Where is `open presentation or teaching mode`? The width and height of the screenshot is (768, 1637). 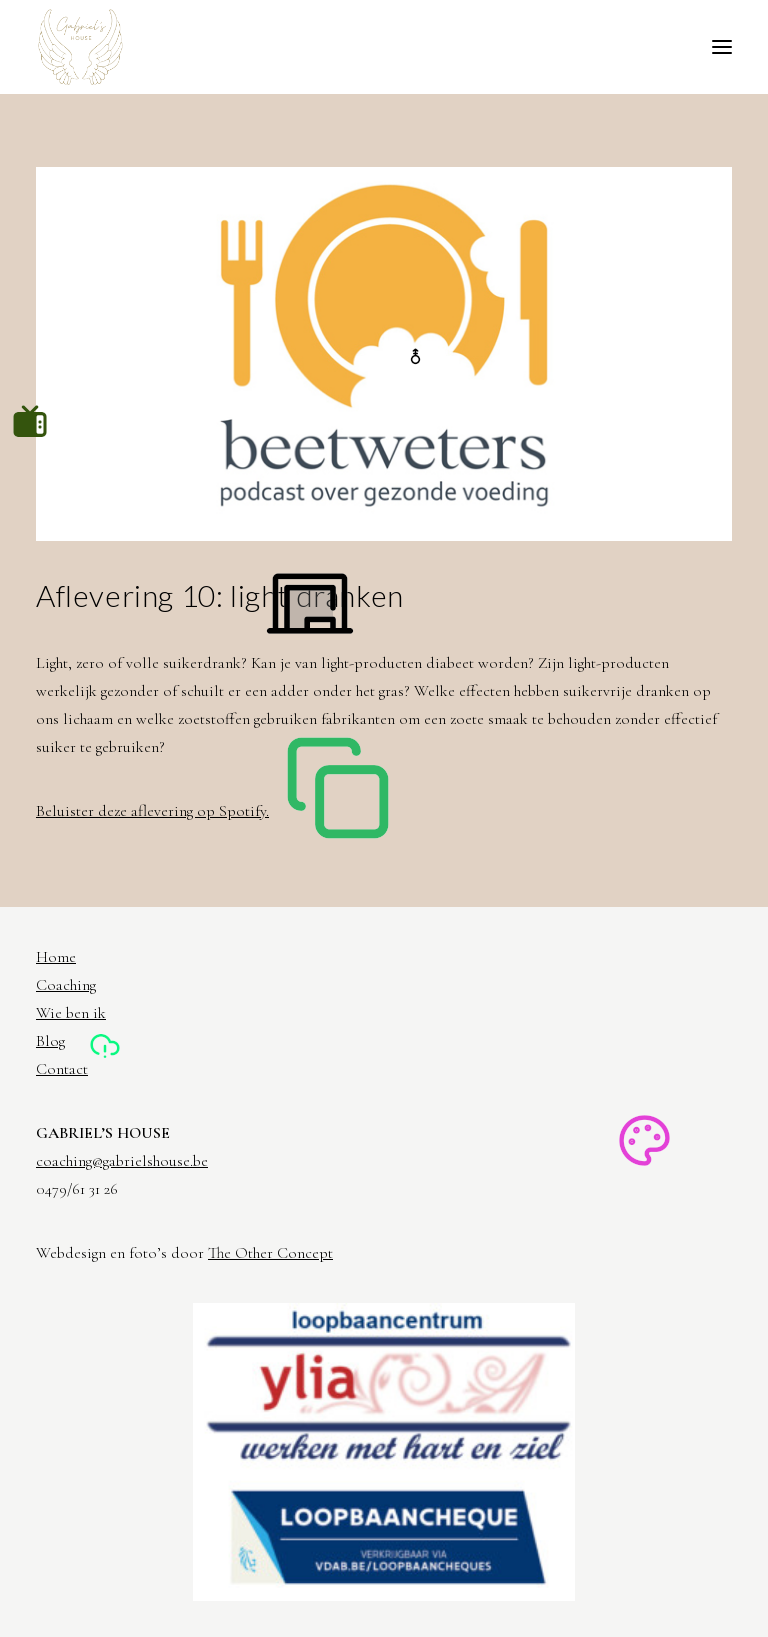 open presentation or teaching mode is located at coordinates (310, 605).